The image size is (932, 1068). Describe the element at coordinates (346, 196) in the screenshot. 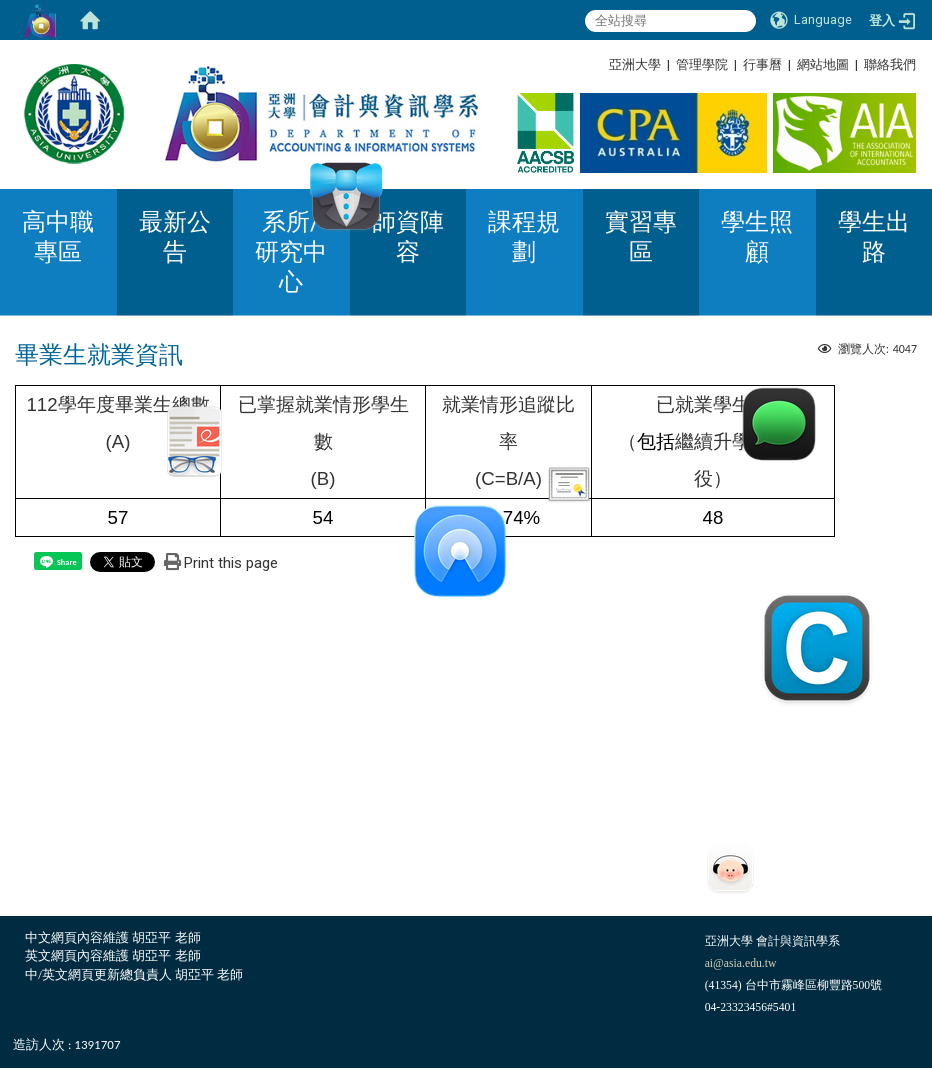

I see `open butler app` at that location.